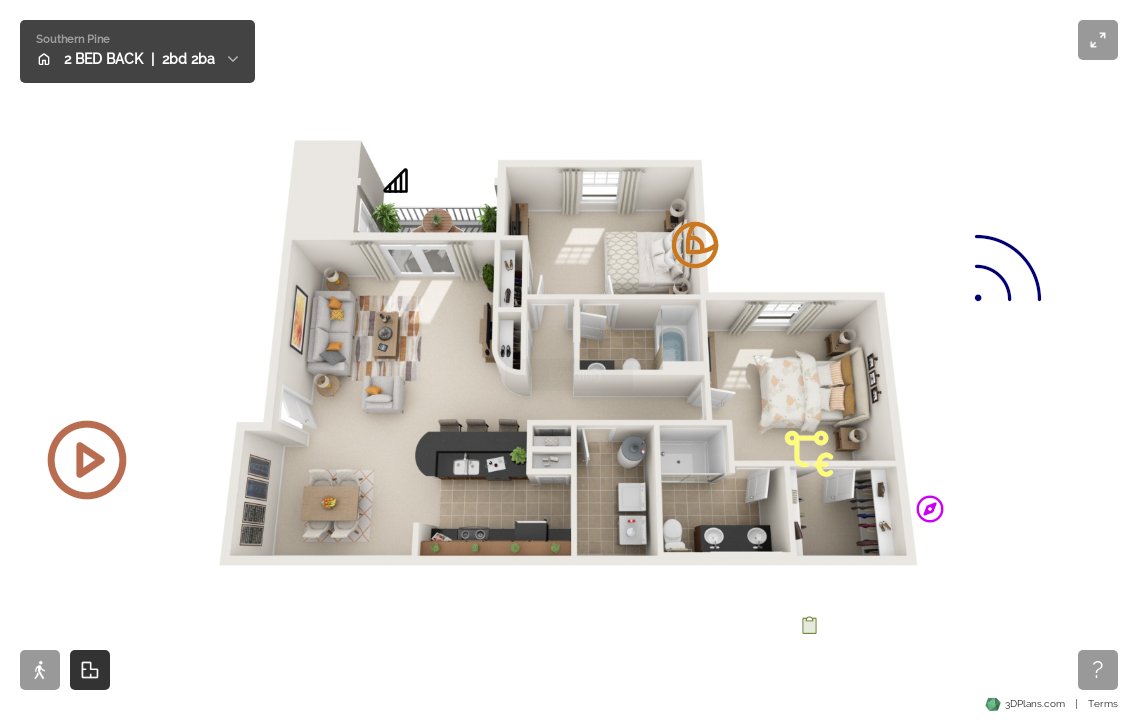 This screenshot has height=720, width=1138. Describe the element at coordinates (809, 625) in the screenshot. I see `access clipboard contents` at that location.